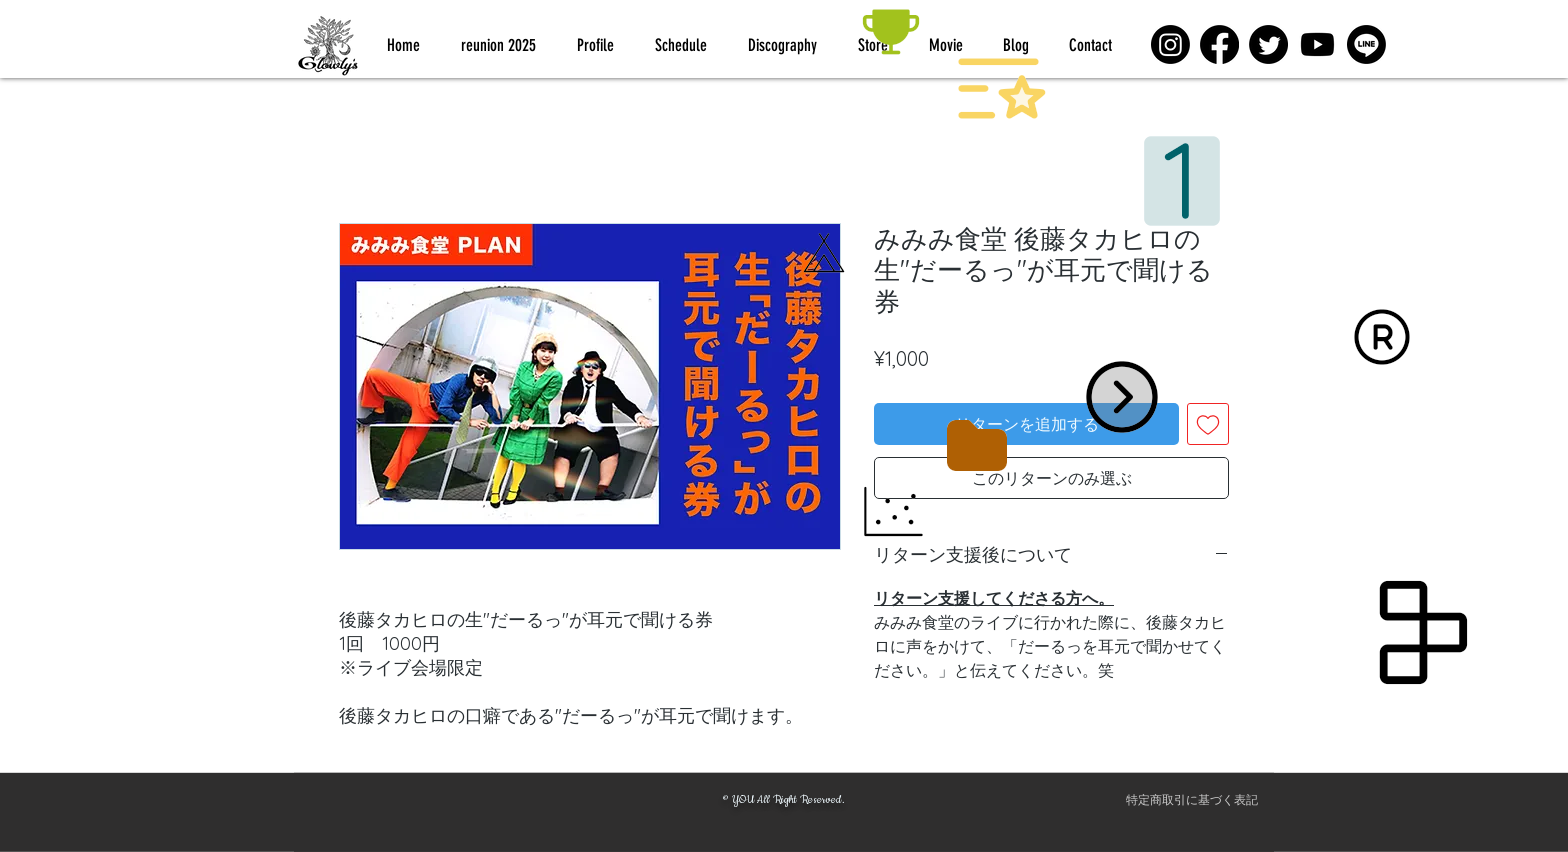 The width and height of the screenshot is (1568, 852). Describe the element at coordinates (893, 511) in the screenshot. I see `view scatter plot data` at that location.